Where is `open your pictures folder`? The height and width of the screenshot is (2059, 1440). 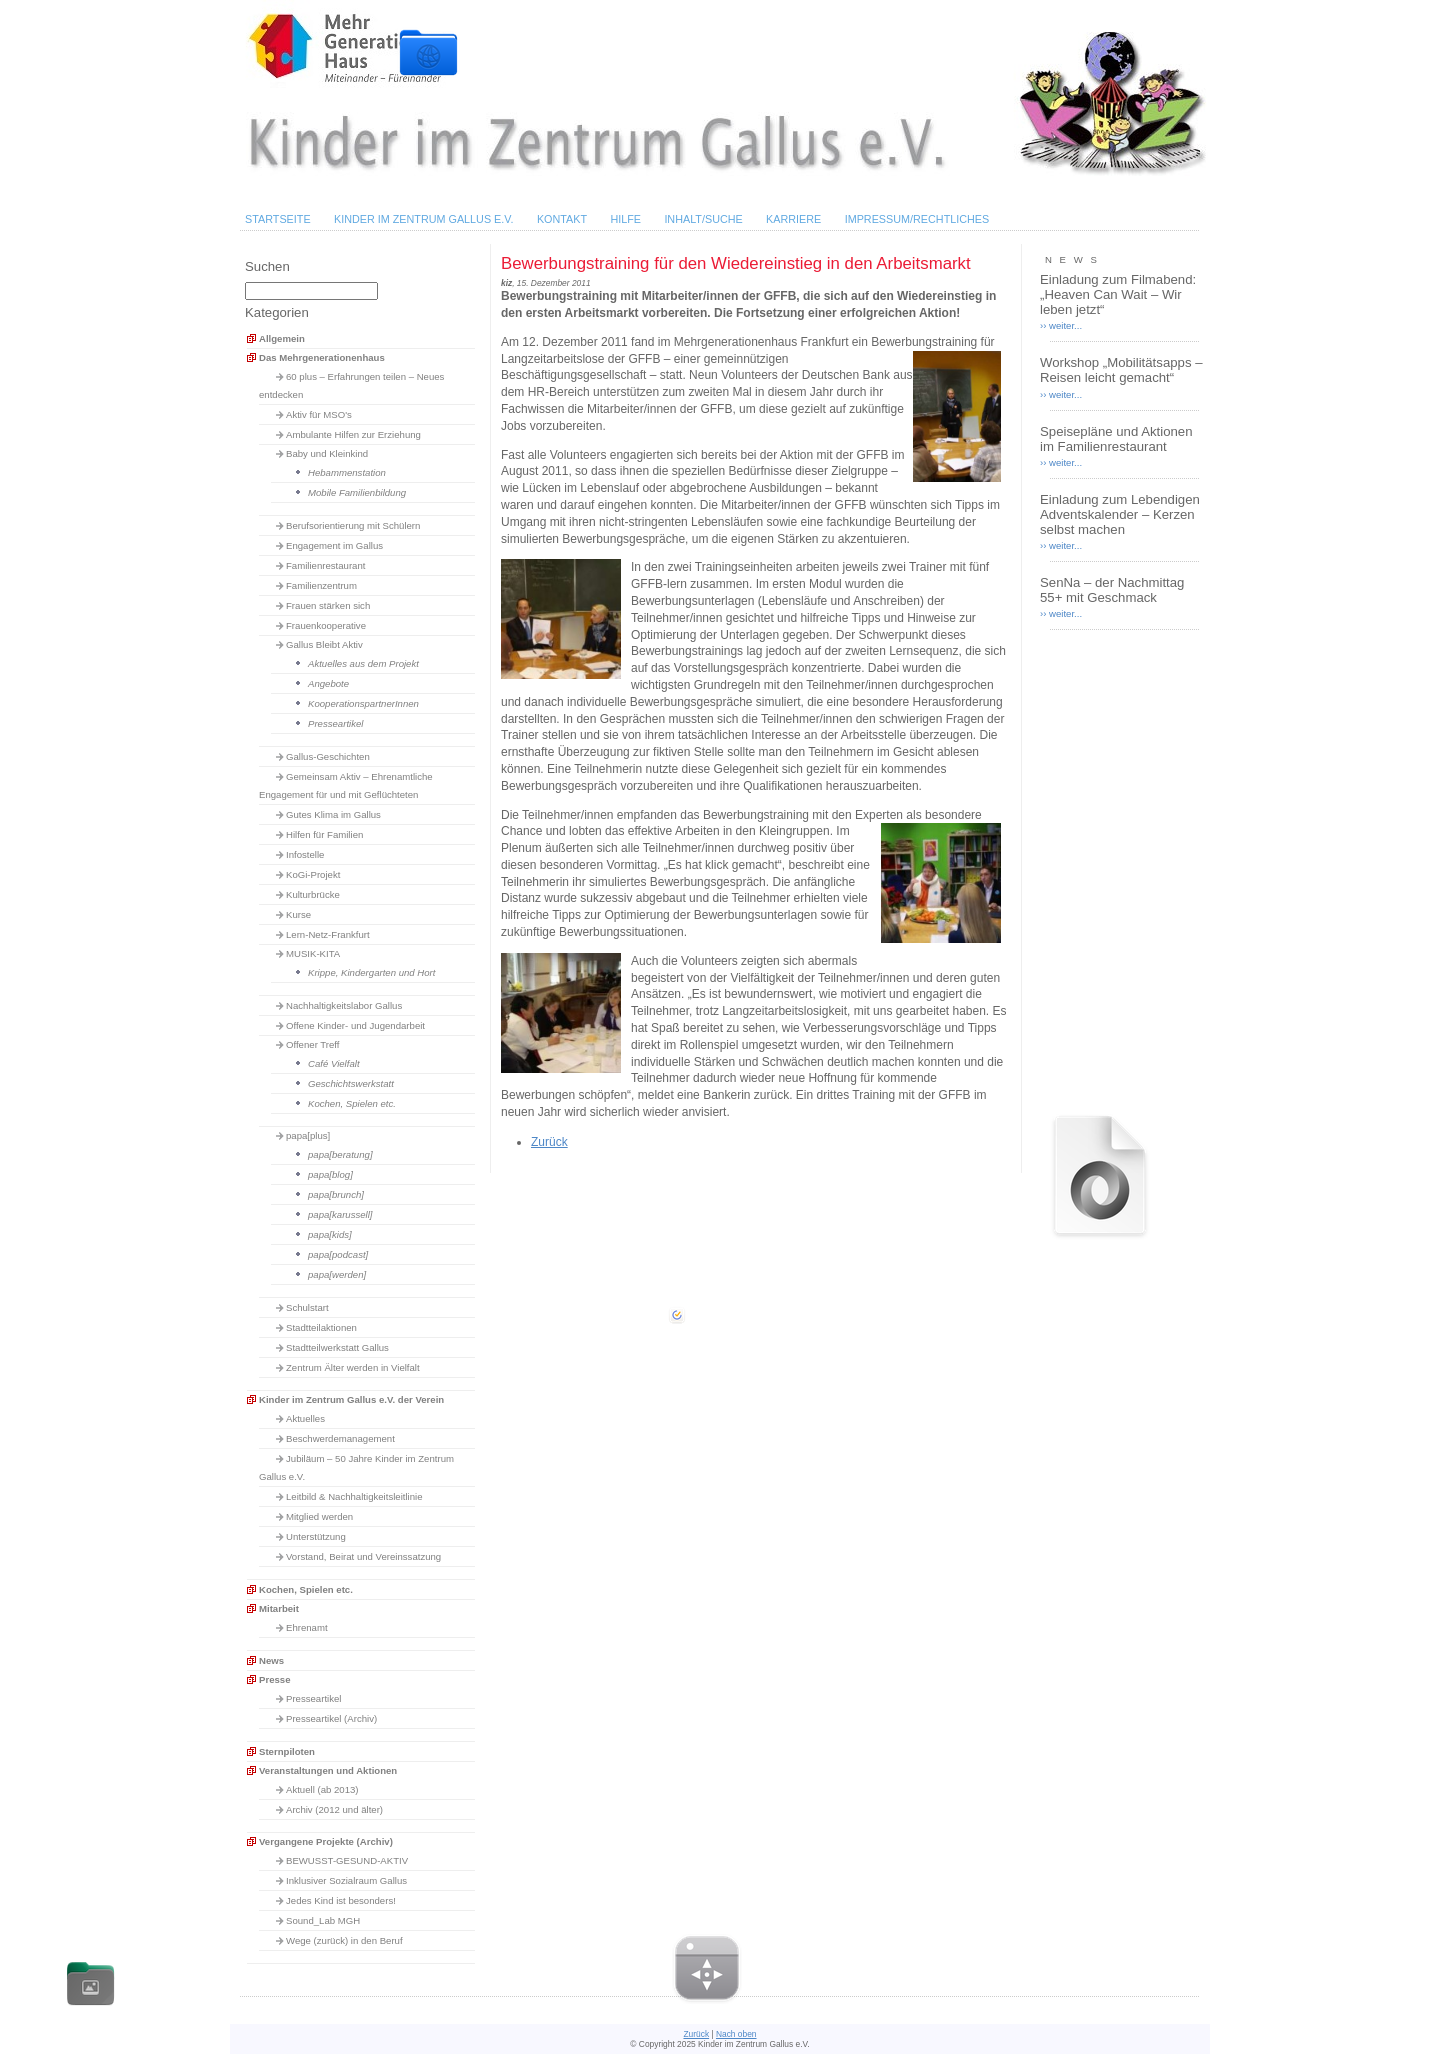 open your pictures folder is located at coordinates (90, 1983).